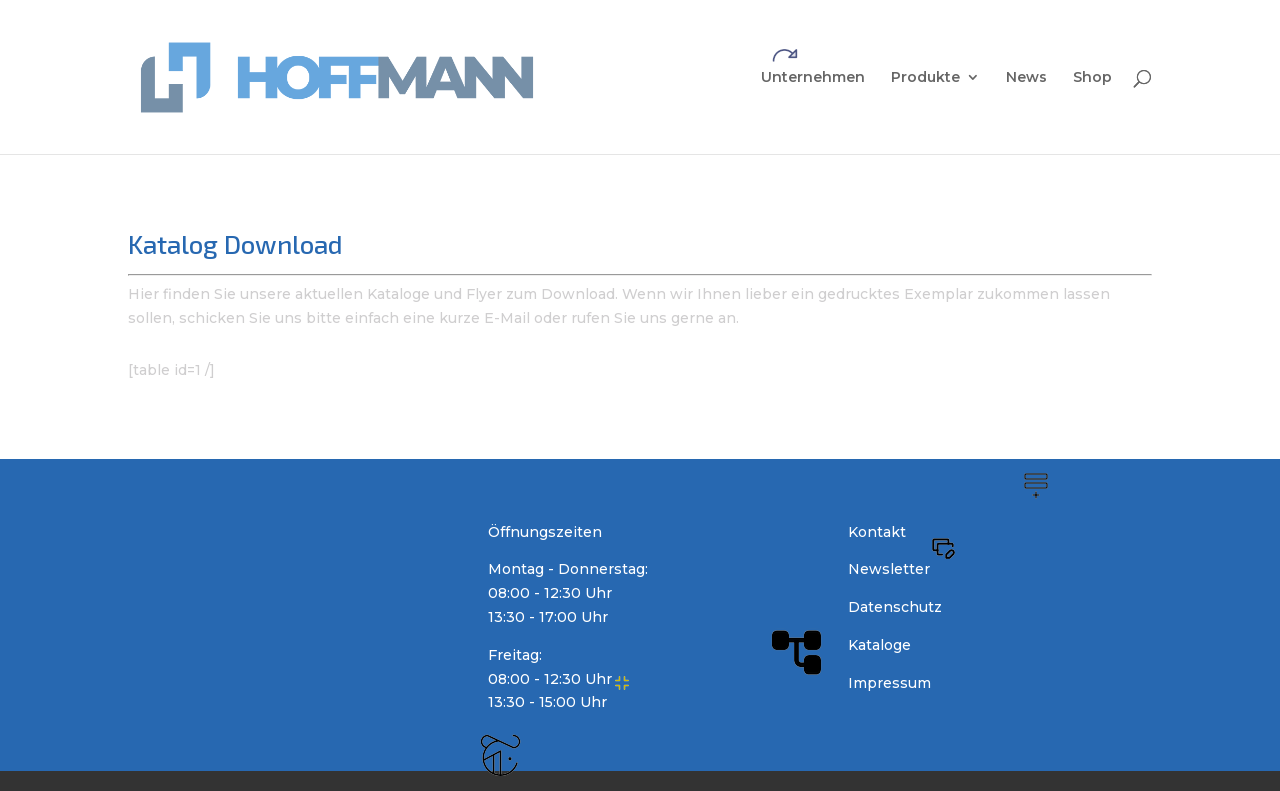 This screenshot has height=791, width=1280. What do you see at coordinates (784, 54) in the screenshot?
I see `redo an action` at bounding box center [784, 54].